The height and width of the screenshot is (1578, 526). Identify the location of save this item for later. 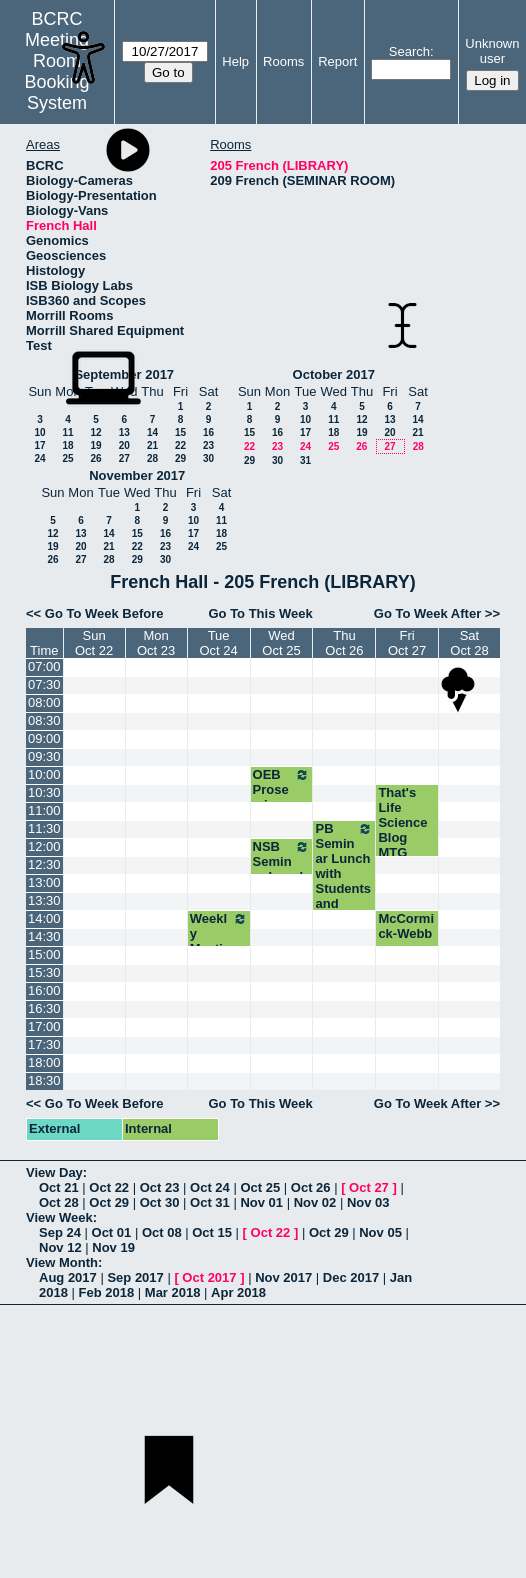
(169, 1470).